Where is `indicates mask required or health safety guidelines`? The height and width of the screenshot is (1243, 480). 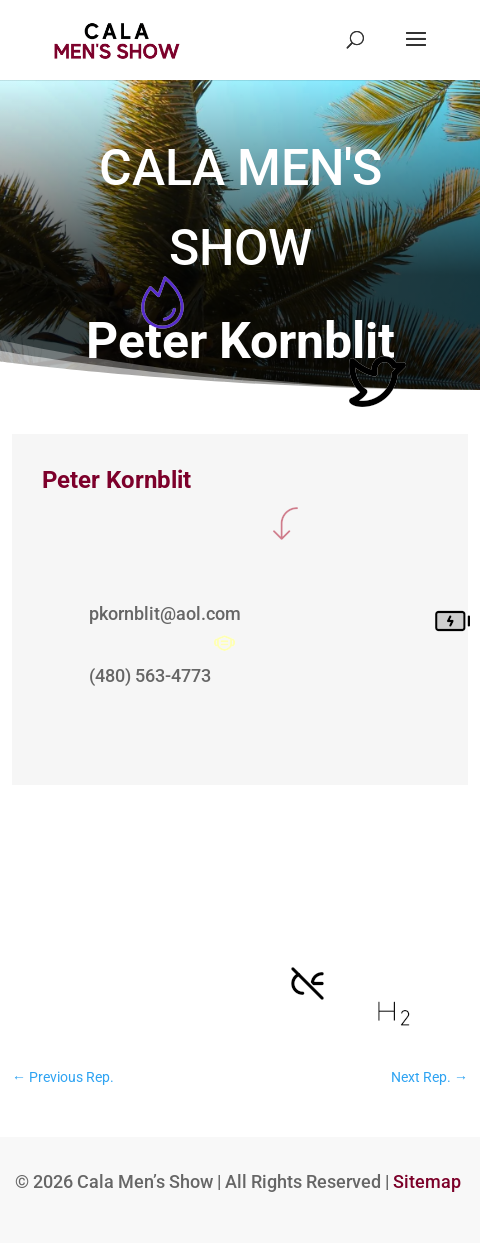
indicates mask required or health safety guidelines is located at coordinates (224, 643).